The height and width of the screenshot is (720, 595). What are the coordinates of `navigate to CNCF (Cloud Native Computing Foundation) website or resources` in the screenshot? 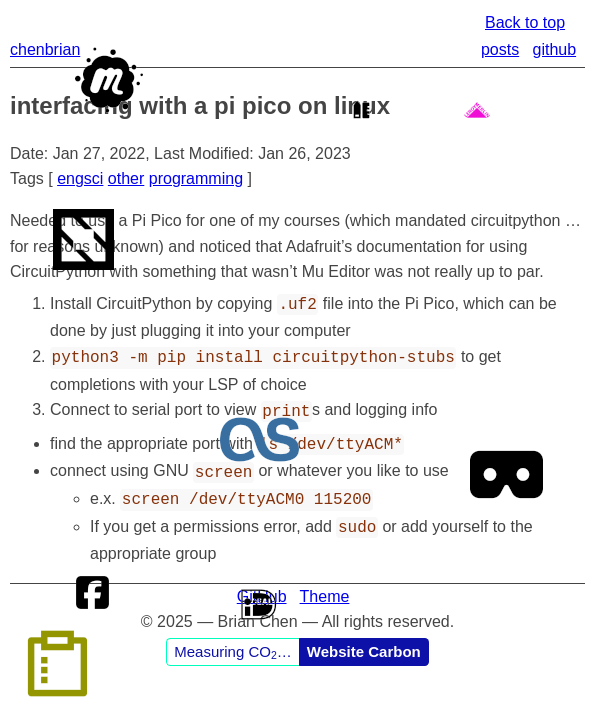 It's located at (83, 239).